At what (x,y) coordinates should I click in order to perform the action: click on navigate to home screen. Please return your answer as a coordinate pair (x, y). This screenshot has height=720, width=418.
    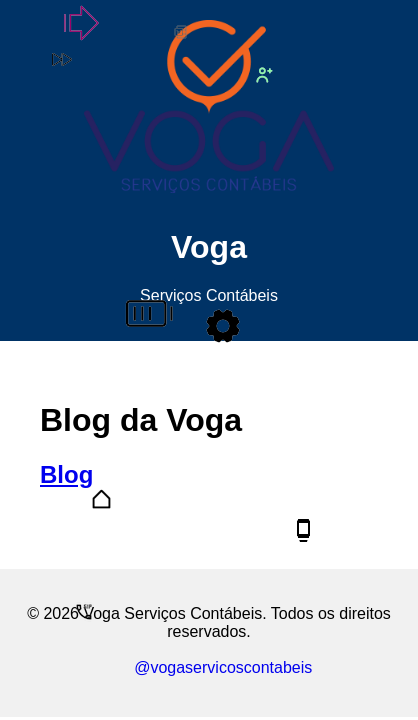
    Looking at the image, I should click on (101, 499).